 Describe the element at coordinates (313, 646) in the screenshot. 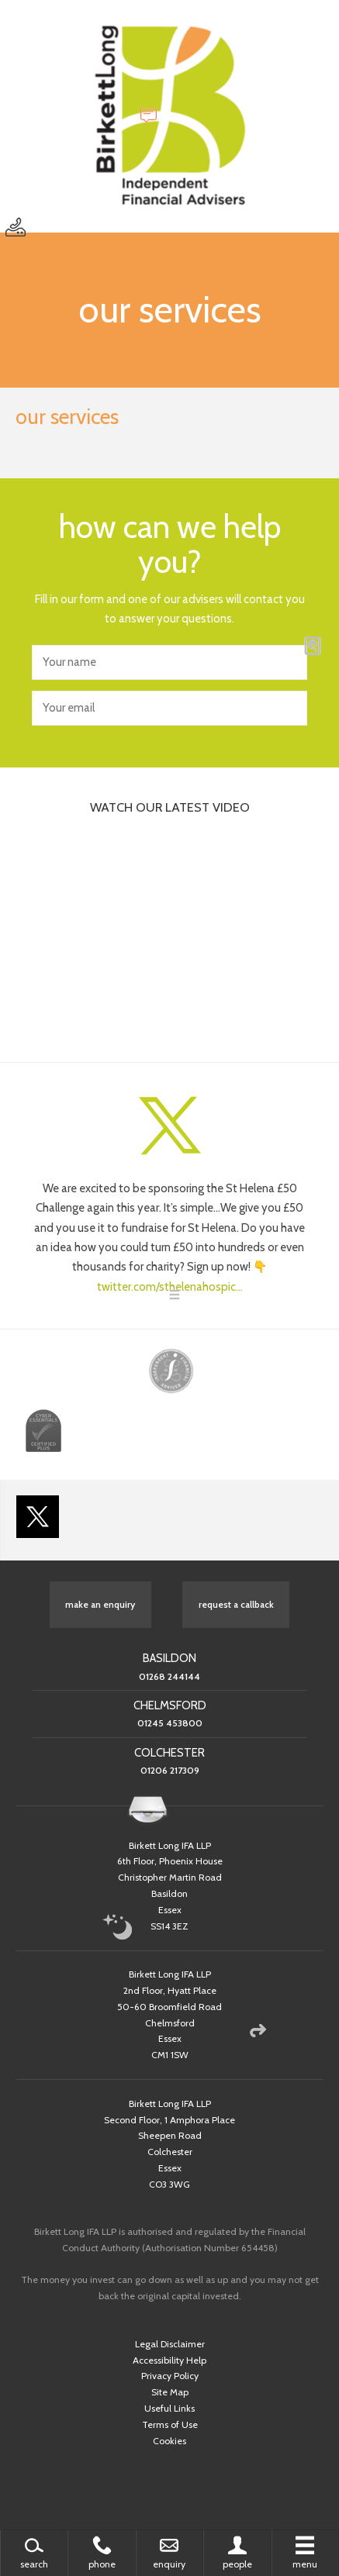

I see `access firewire hard drive` at that location.